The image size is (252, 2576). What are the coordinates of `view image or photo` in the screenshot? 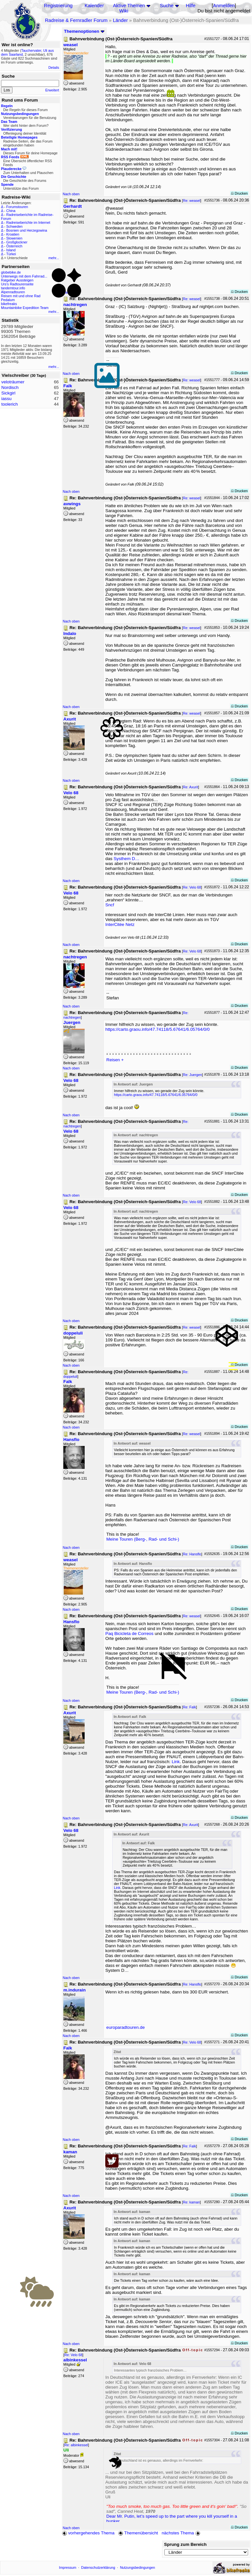 It's located at (107, 375).